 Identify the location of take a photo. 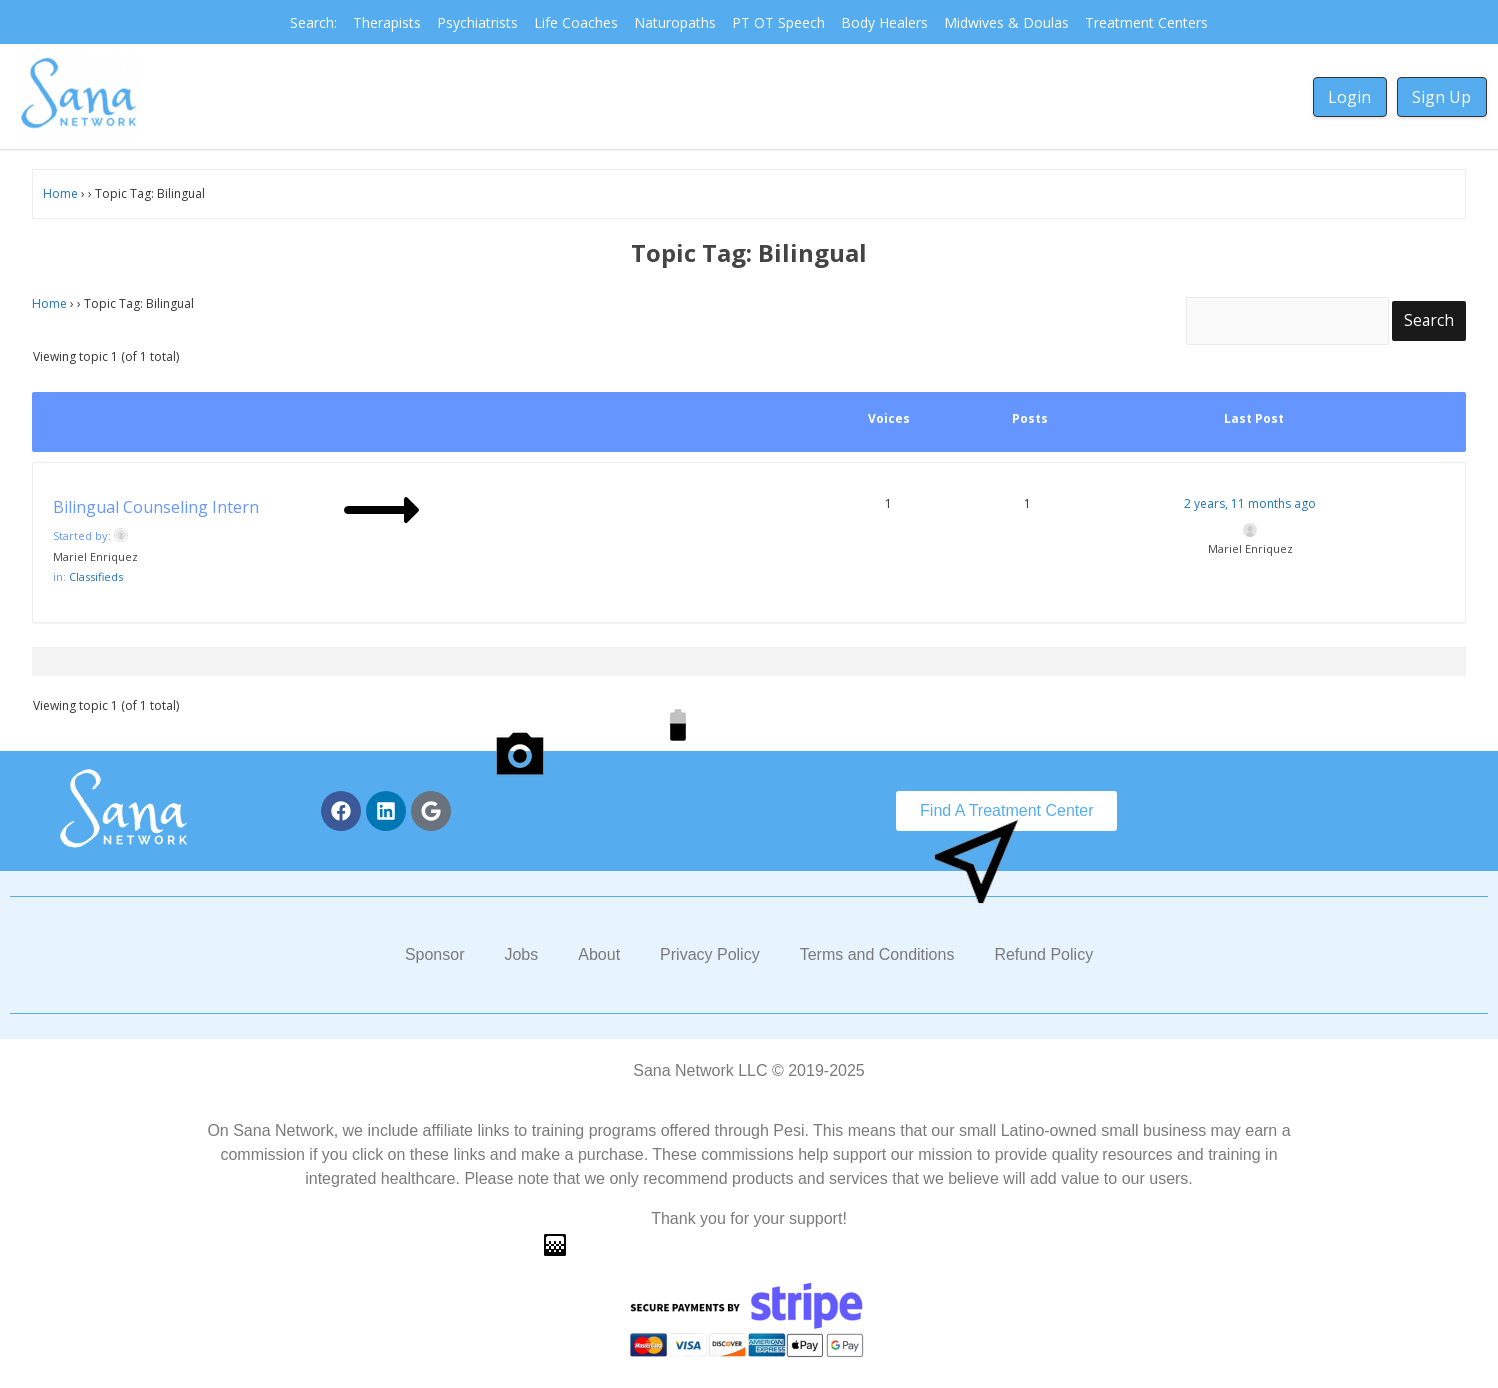
(520, 756).